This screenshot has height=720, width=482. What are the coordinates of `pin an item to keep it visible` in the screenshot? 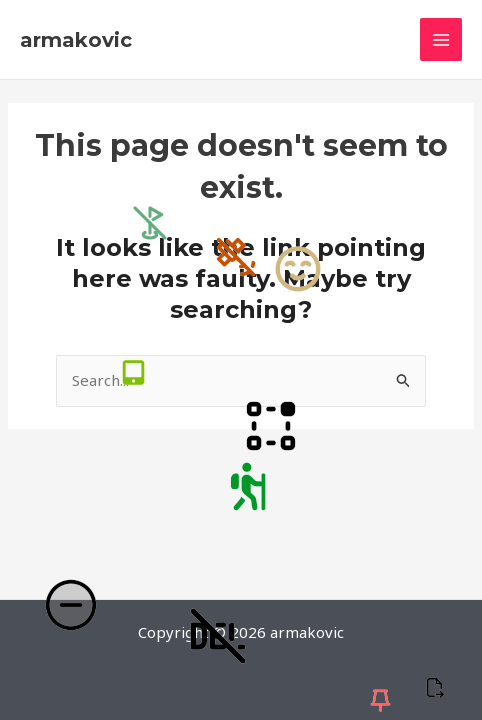 It's located at (380, 699).